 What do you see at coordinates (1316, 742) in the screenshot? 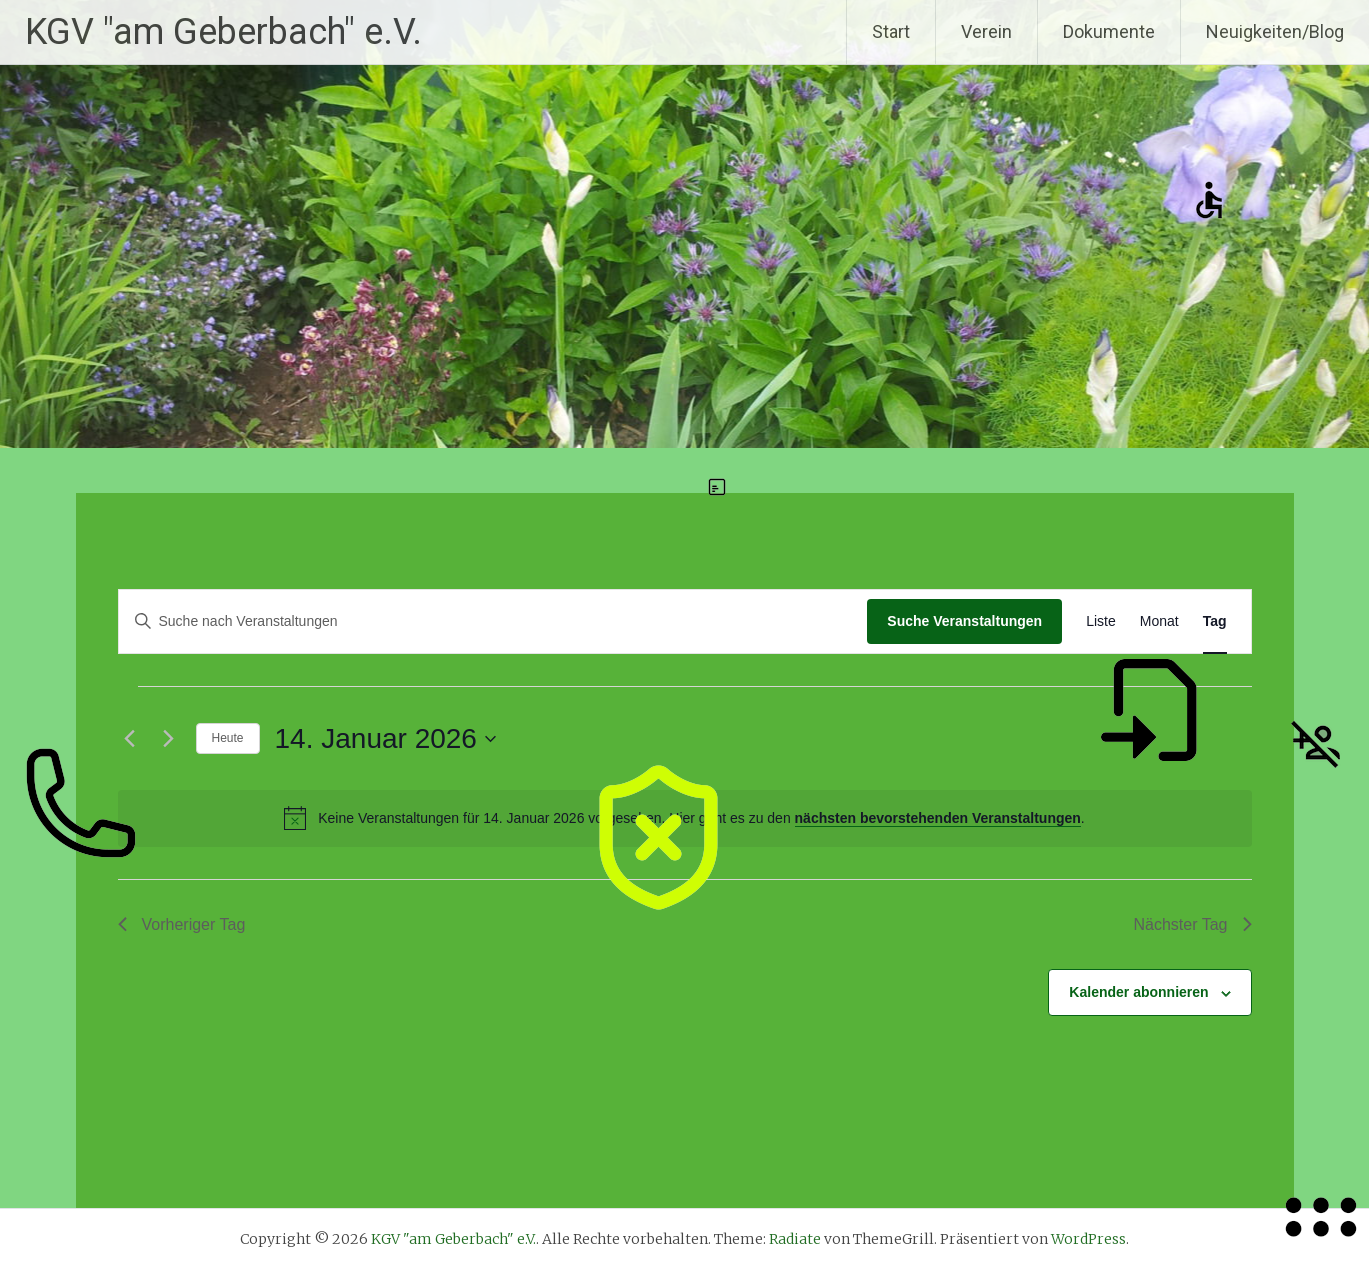
I see `indicates adding contacts is disabled` at bounding box center [1316, 742].